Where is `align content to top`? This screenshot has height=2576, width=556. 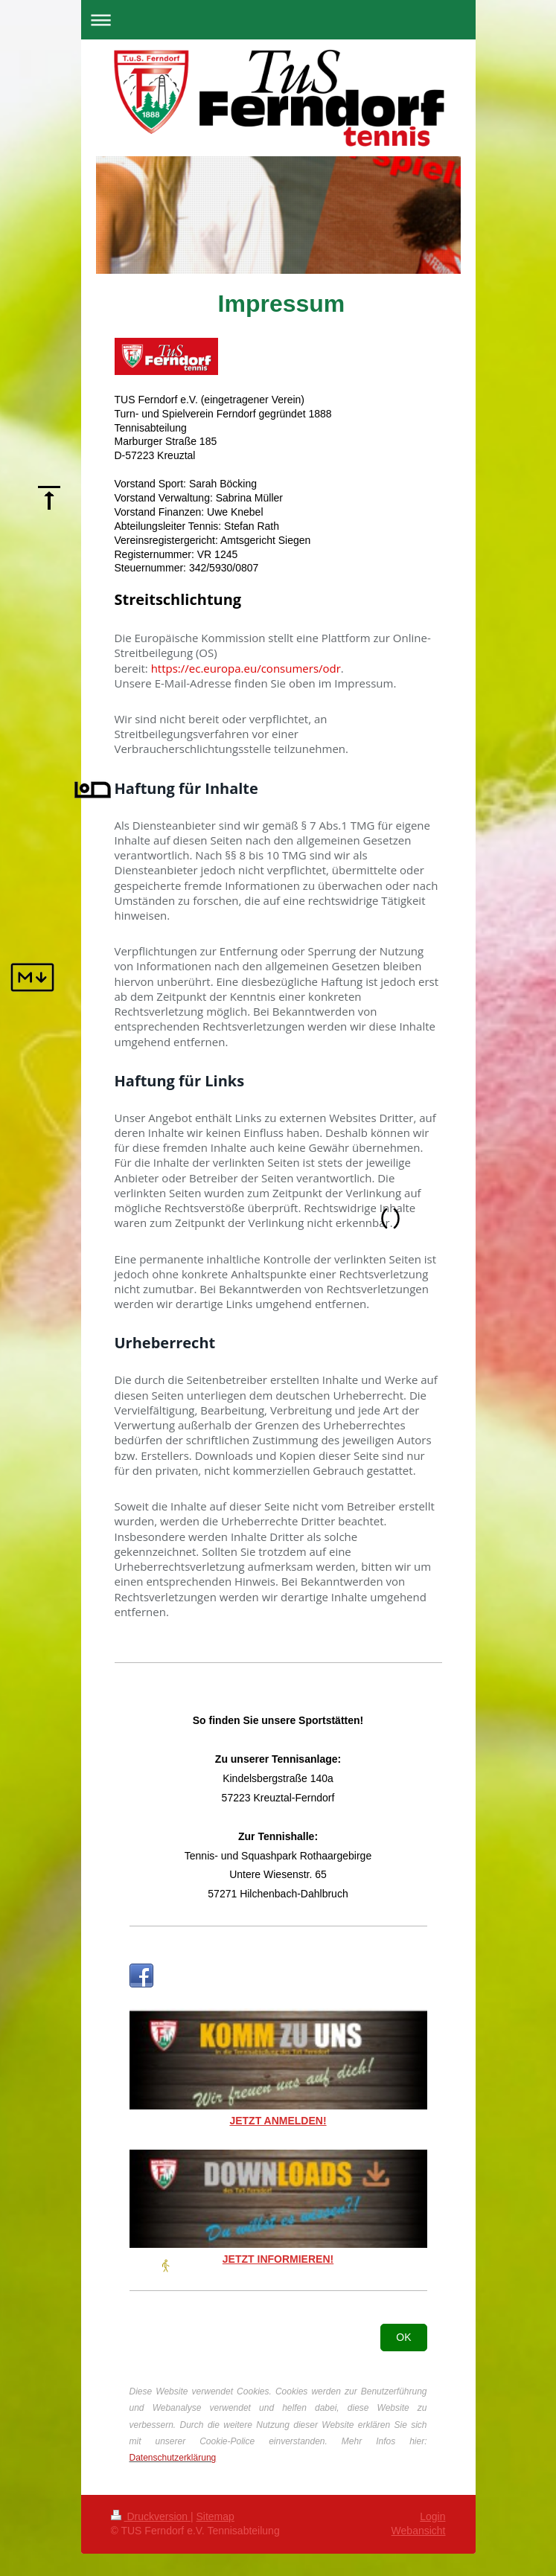 align content to top is located at coordinates (49, 498).